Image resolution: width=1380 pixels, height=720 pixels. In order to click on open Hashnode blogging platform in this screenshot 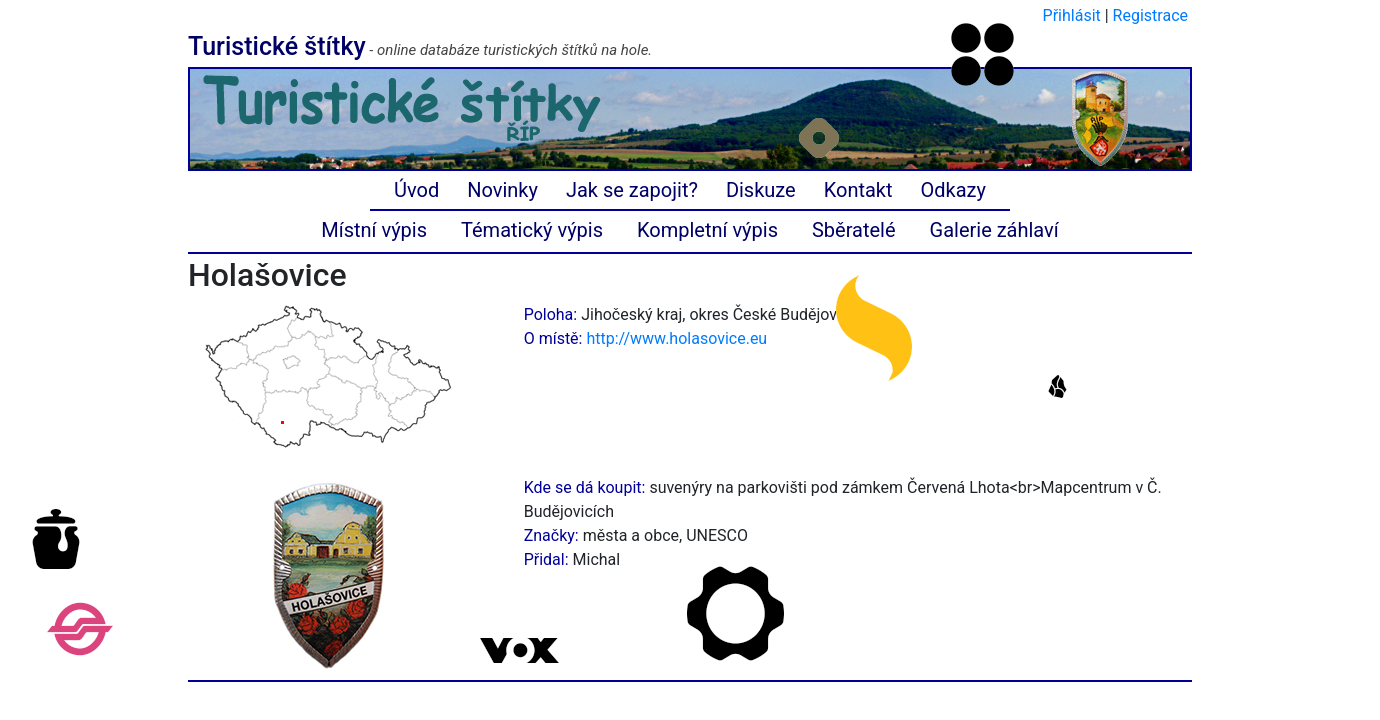, I will do `click(819, 138)`.